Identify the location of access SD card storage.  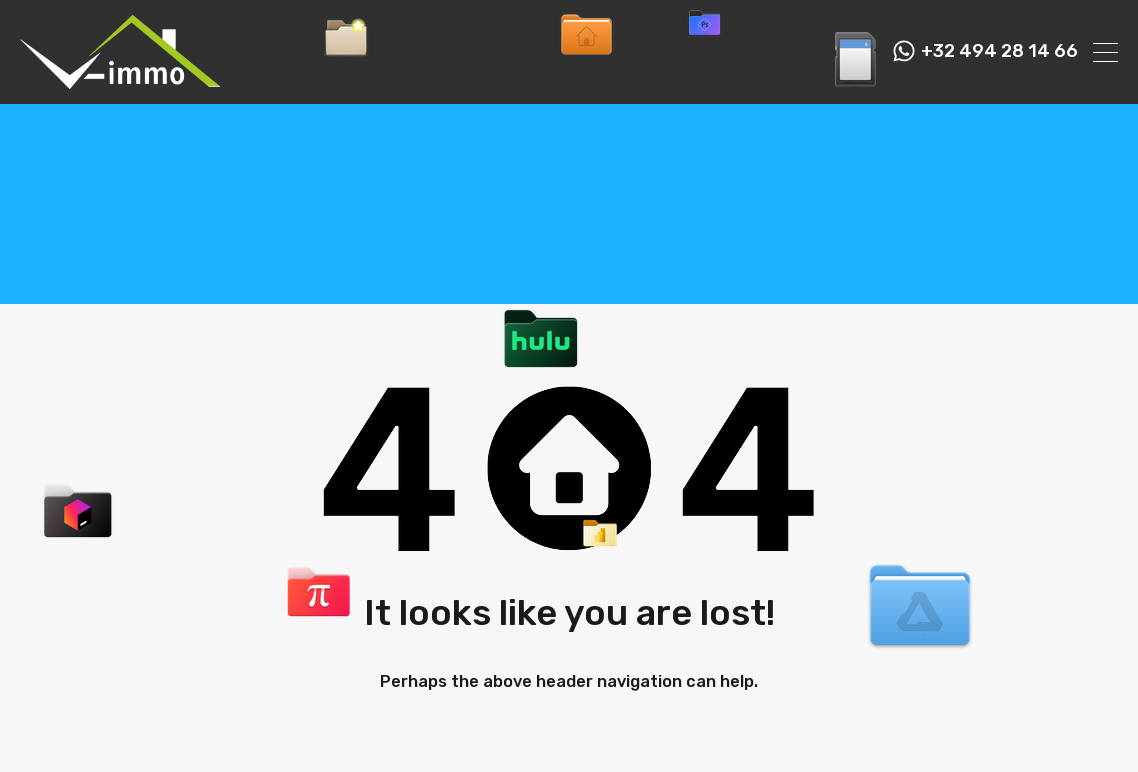
(856, 60).